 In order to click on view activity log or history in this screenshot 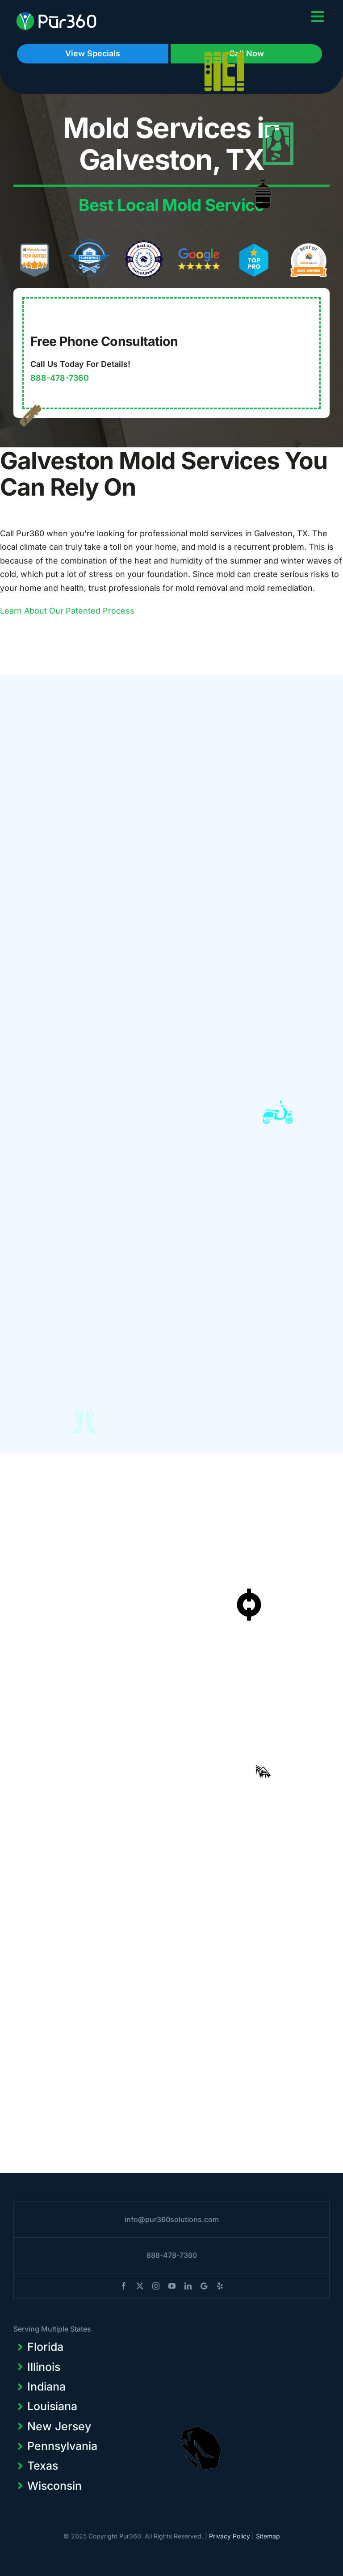, I will do `click(30, 415)`.